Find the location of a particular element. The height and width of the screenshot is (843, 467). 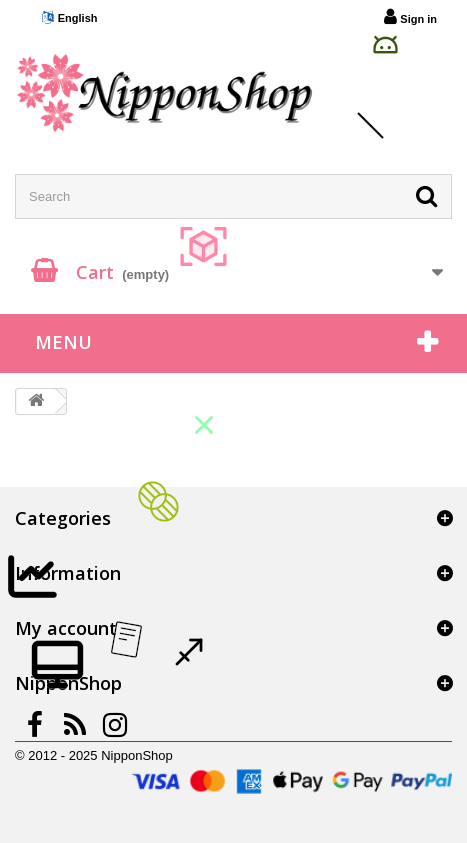

close or dismiss a dialog is located at coordinates (204, 425).